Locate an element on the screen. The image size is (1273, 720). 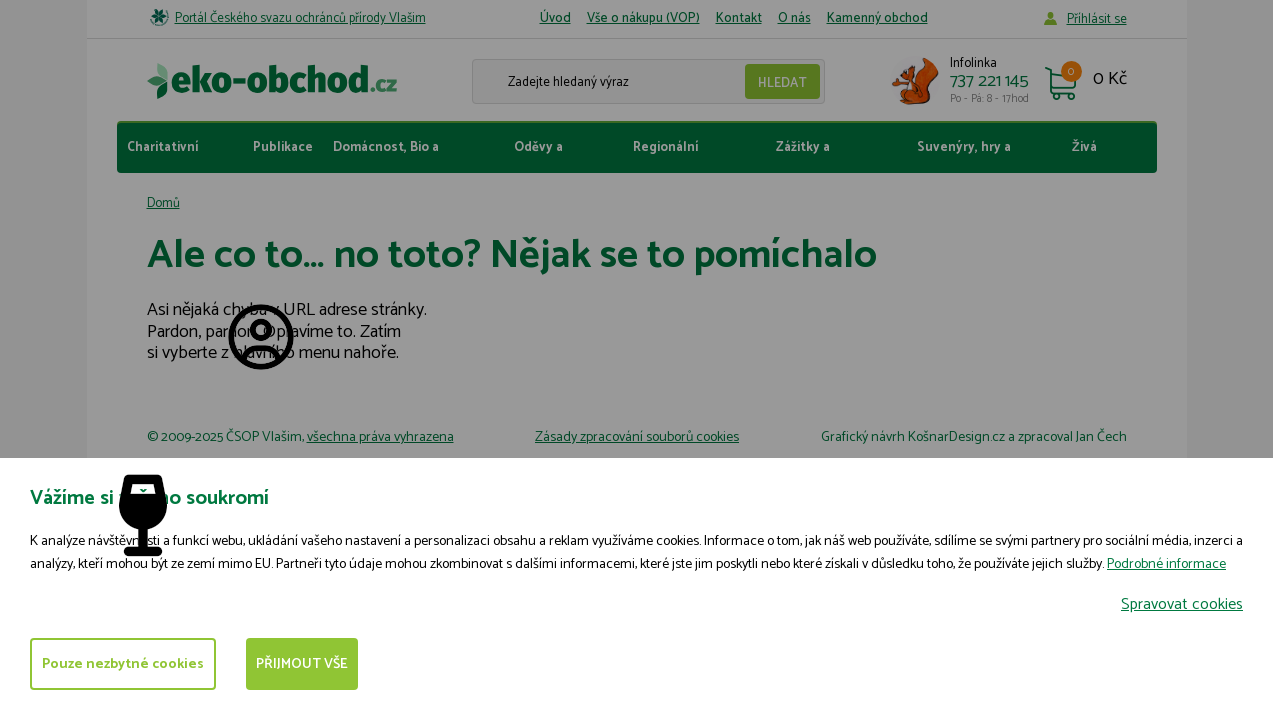
view your profile is located at coordinates (261, 337).